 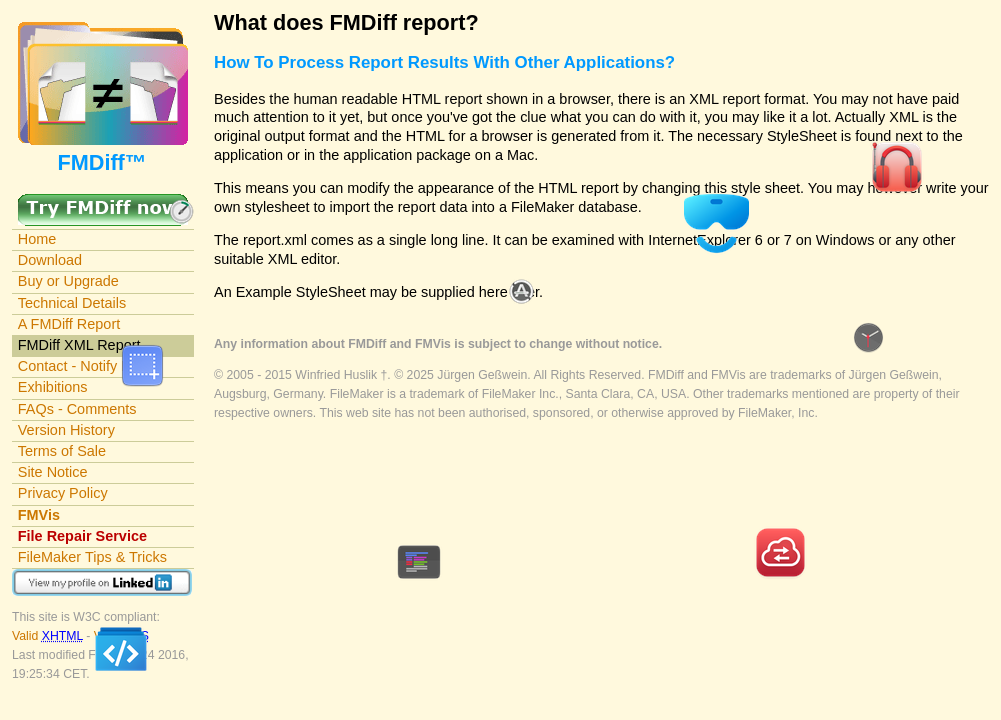 What do you see at coordinates (142, 365) in the screenshot?
I see `take a screenshot` at bounding box center [142, 365].